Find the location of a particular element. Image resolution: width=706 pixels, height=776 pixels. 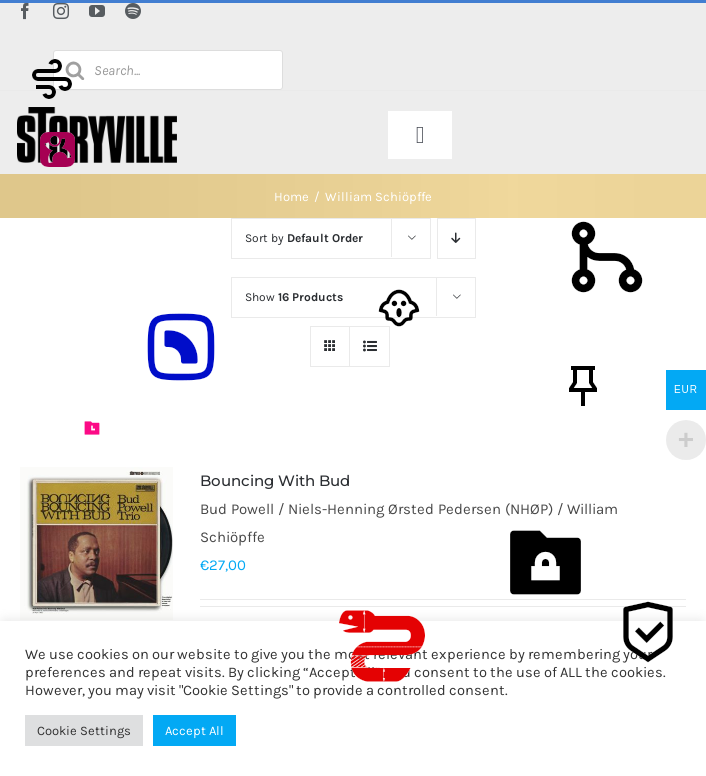

access a password-protected folder is located at coordinates (545, 562).